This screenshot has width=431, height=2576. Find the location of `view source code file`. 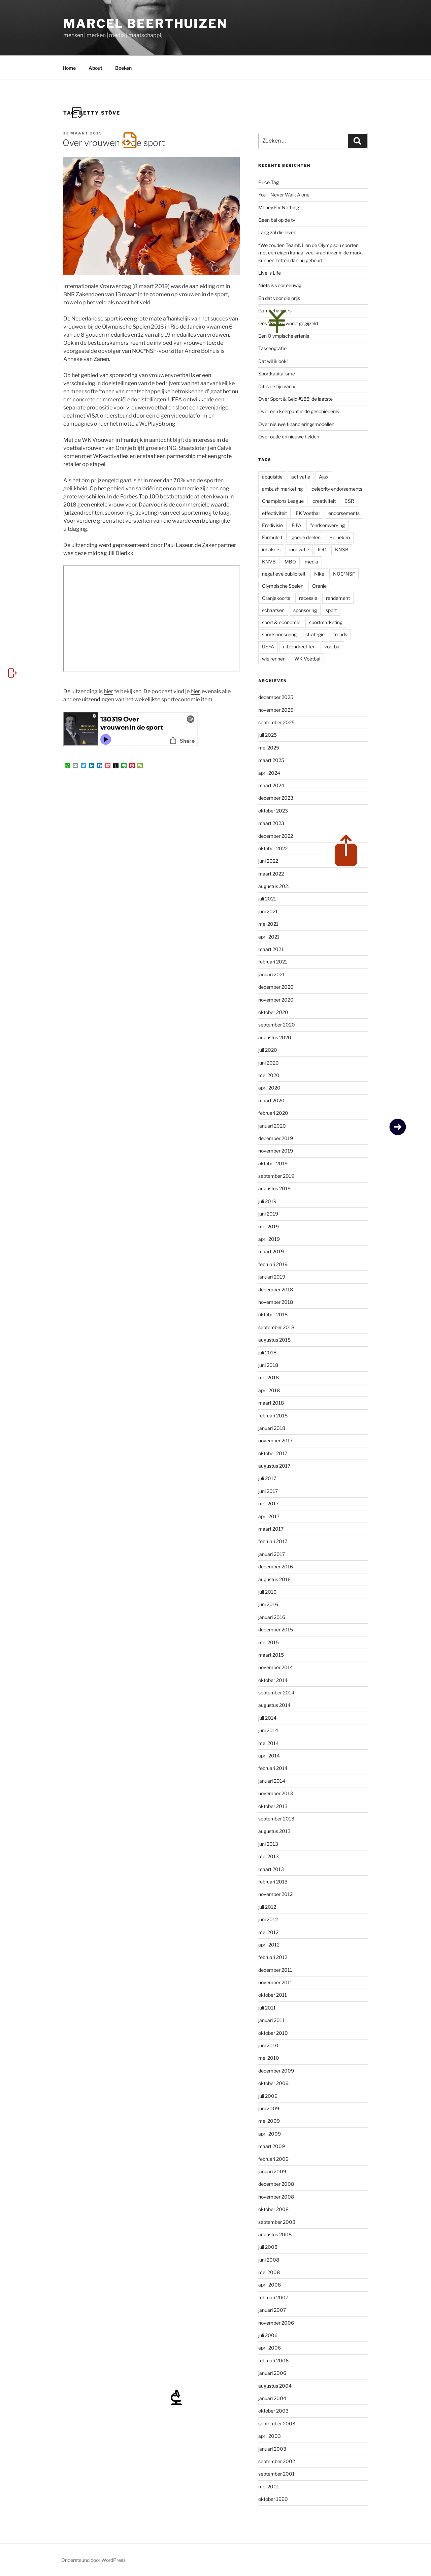

view source code file is located at coordinates (130, 140).